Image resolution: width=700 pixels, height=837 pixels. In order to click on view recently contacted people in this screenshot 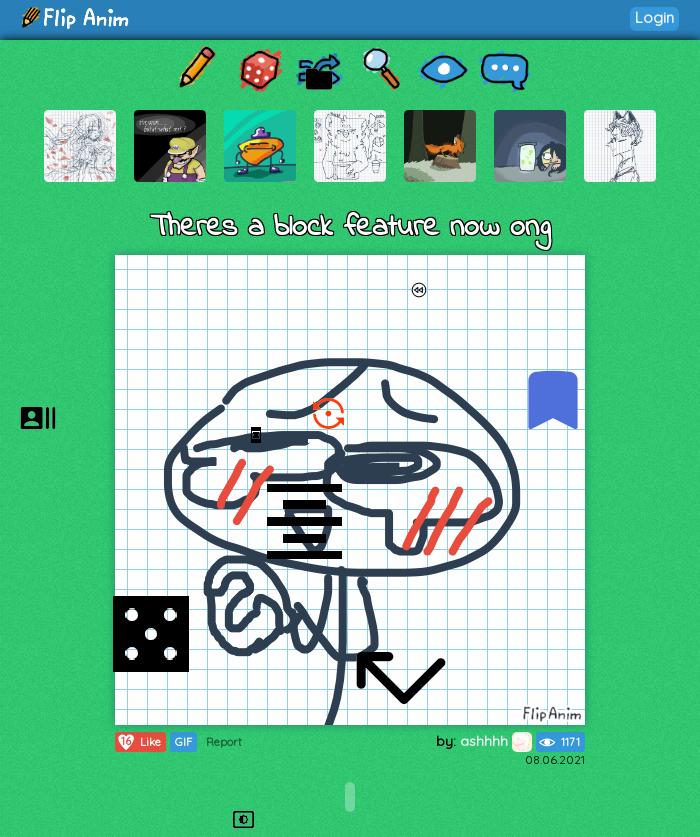, I will do `click(38, 418)`.